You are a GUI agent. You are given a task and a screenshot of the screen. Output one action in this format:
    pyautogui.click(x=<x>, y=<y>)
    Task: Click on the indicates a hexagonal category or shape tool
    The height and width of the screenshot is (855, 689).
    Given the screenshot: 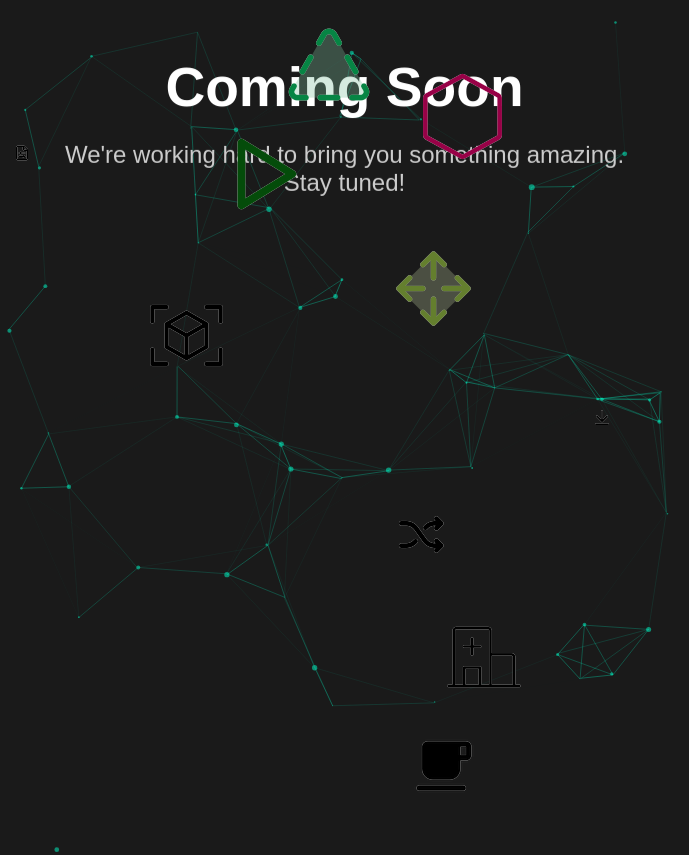 What is the action you would take?
    pyautogui.click(x=462, y=116)
    